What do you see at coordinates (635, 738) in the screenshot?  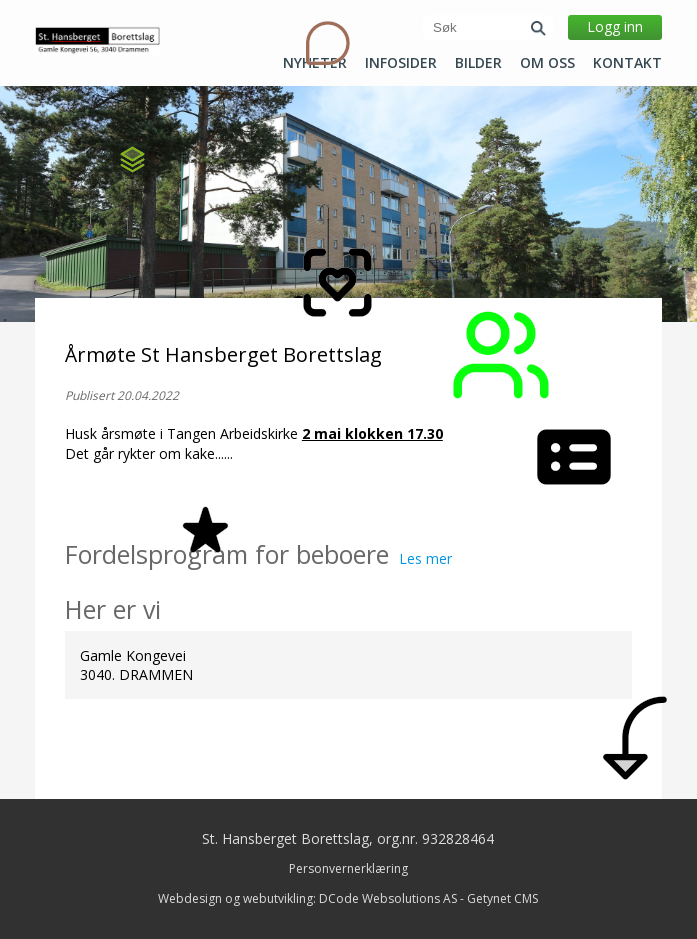 I see `go back and down in navigation` at bounding box center [635, 738].